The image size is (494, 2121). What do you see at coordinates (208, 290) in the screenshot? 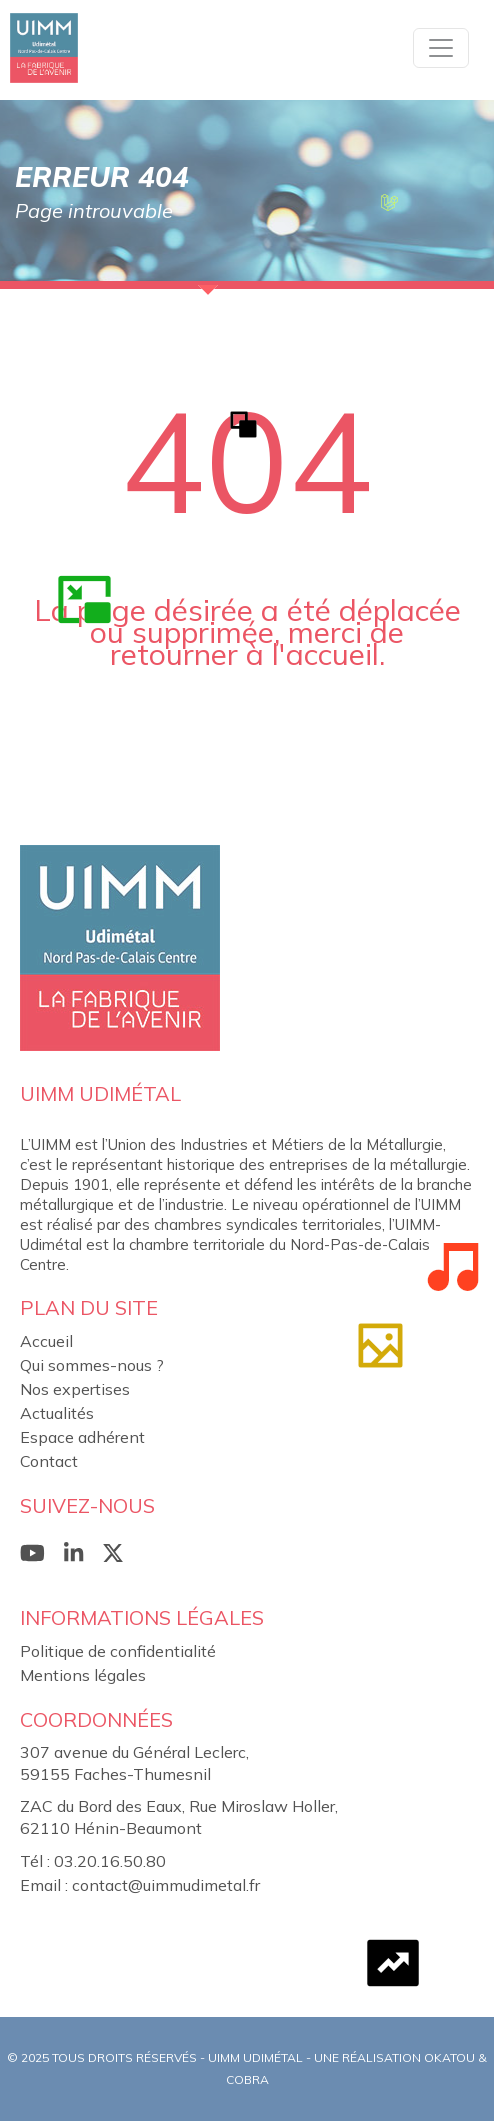
I see `expand a dropdown menu` at bounding box center [208, 290].